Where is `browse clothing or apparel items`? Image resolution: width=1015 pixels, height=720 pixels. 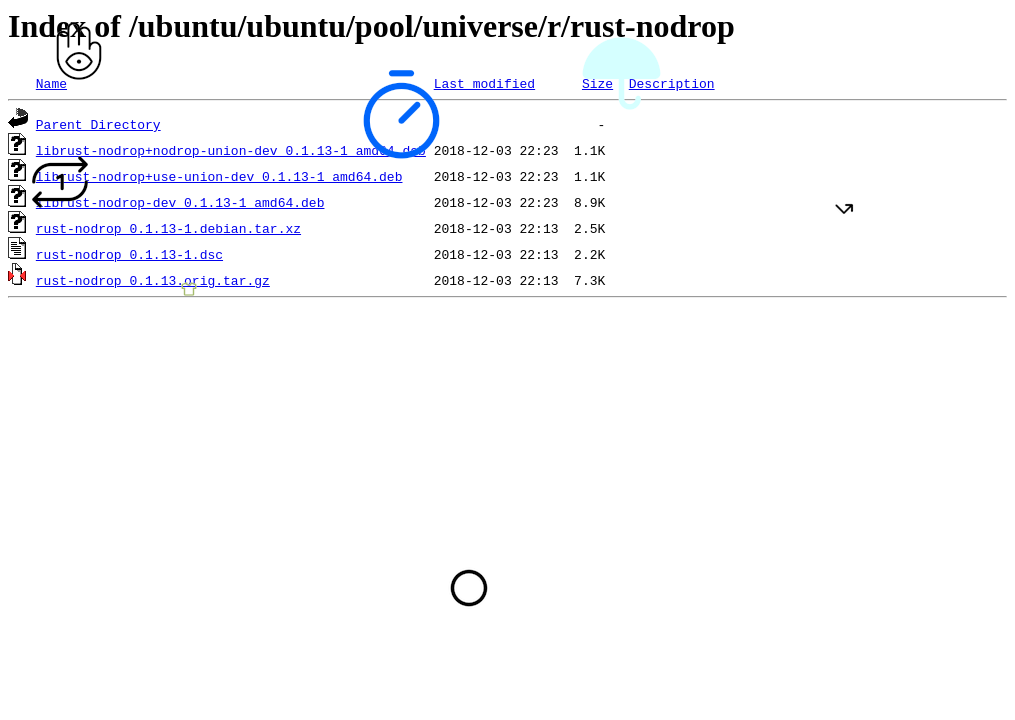
browse clothing or apparel items is located at coordinates (189, 289).